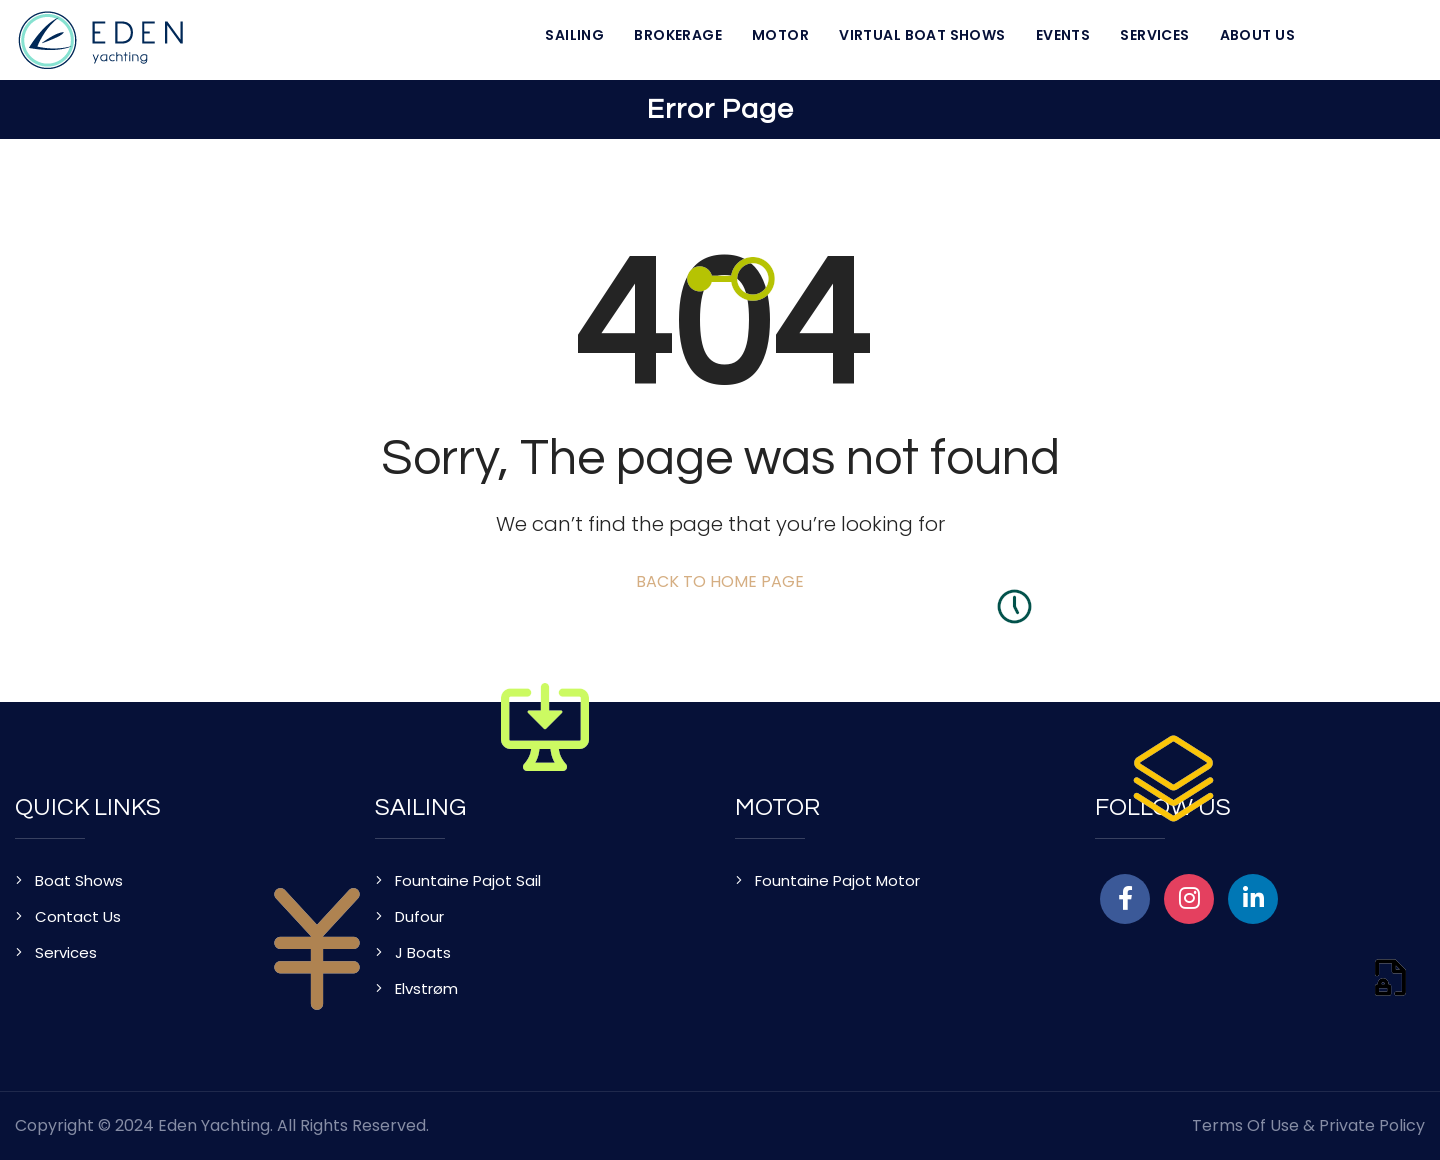  I want to click on indicates the time is 5 o'clock, so click(1014, 606).